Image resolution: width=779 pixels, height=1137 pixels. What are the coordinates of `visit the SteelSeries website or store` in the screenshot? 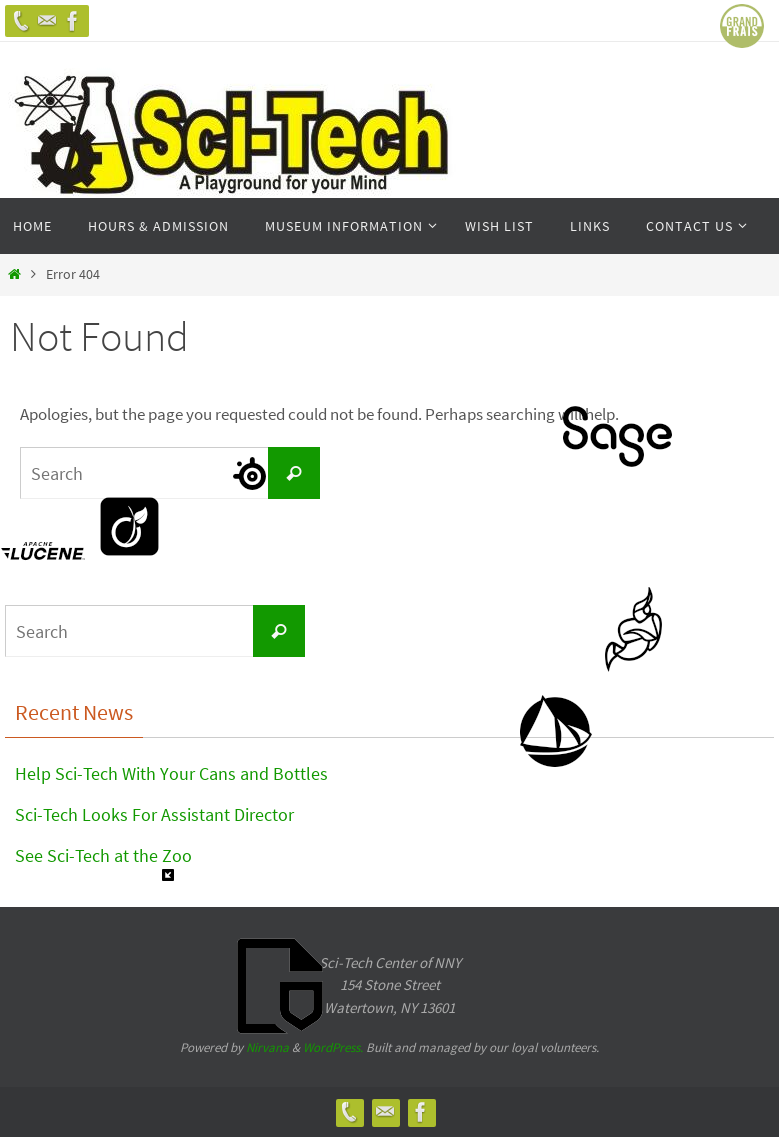 It's located at (249, 473).